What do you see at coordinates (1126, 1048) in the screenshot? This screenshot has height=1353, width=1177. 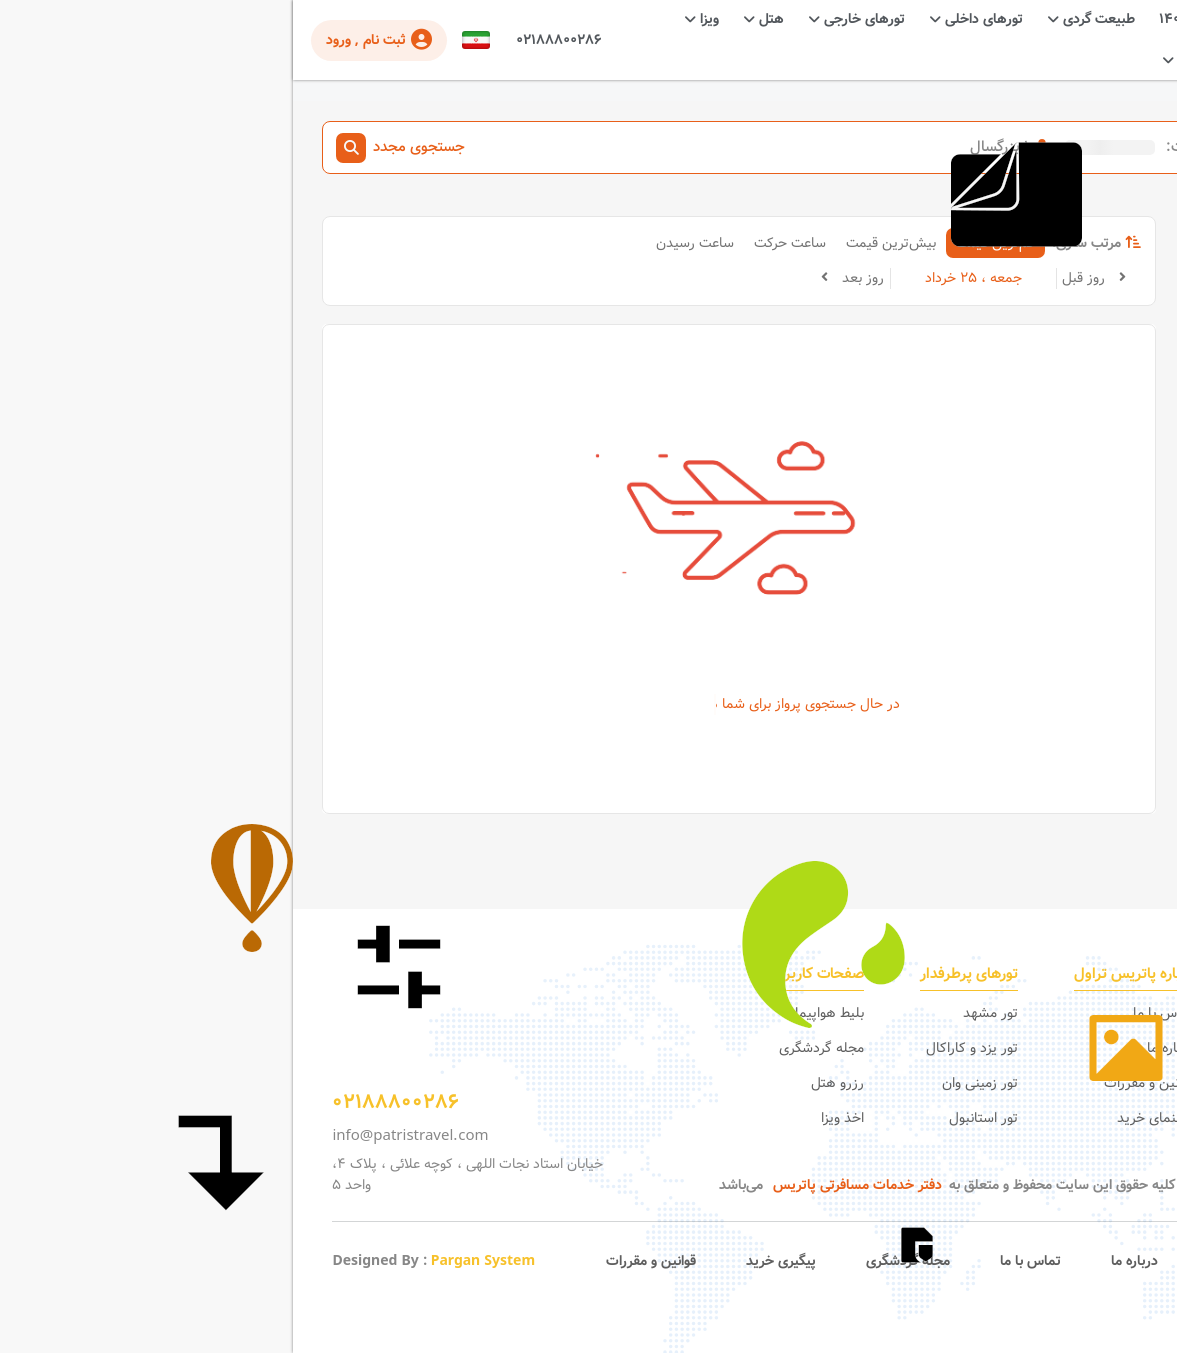 I see `view image or photo` at bounding box center [1126, 1048].